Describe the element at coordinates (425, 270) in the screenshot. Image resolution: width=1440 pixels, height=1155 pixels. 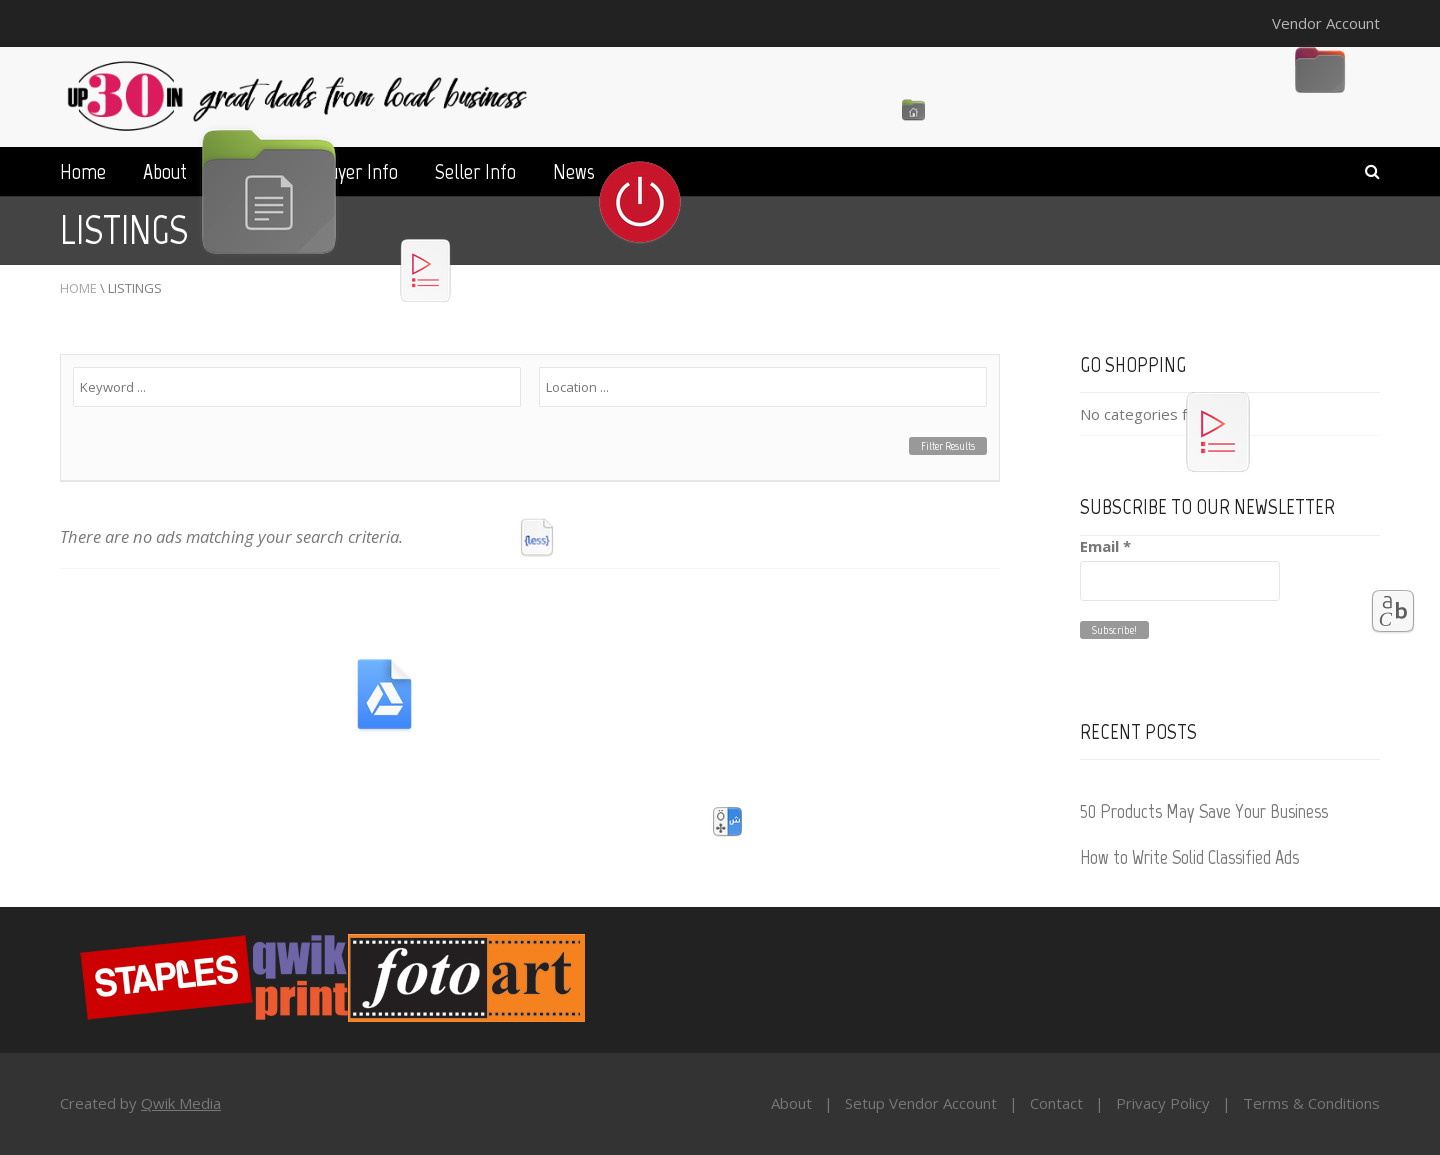
I see `open a playlist file` at that location.